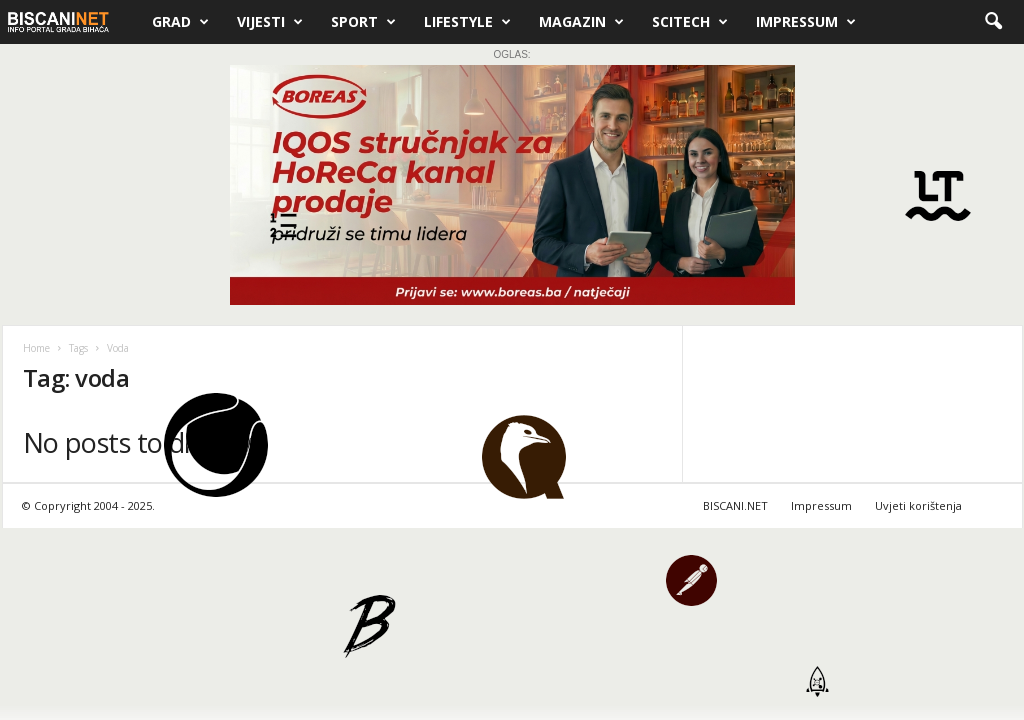  Describe the element at coordinates (691, 580) in the screenshot. I see `open postman API development tool` at that location.